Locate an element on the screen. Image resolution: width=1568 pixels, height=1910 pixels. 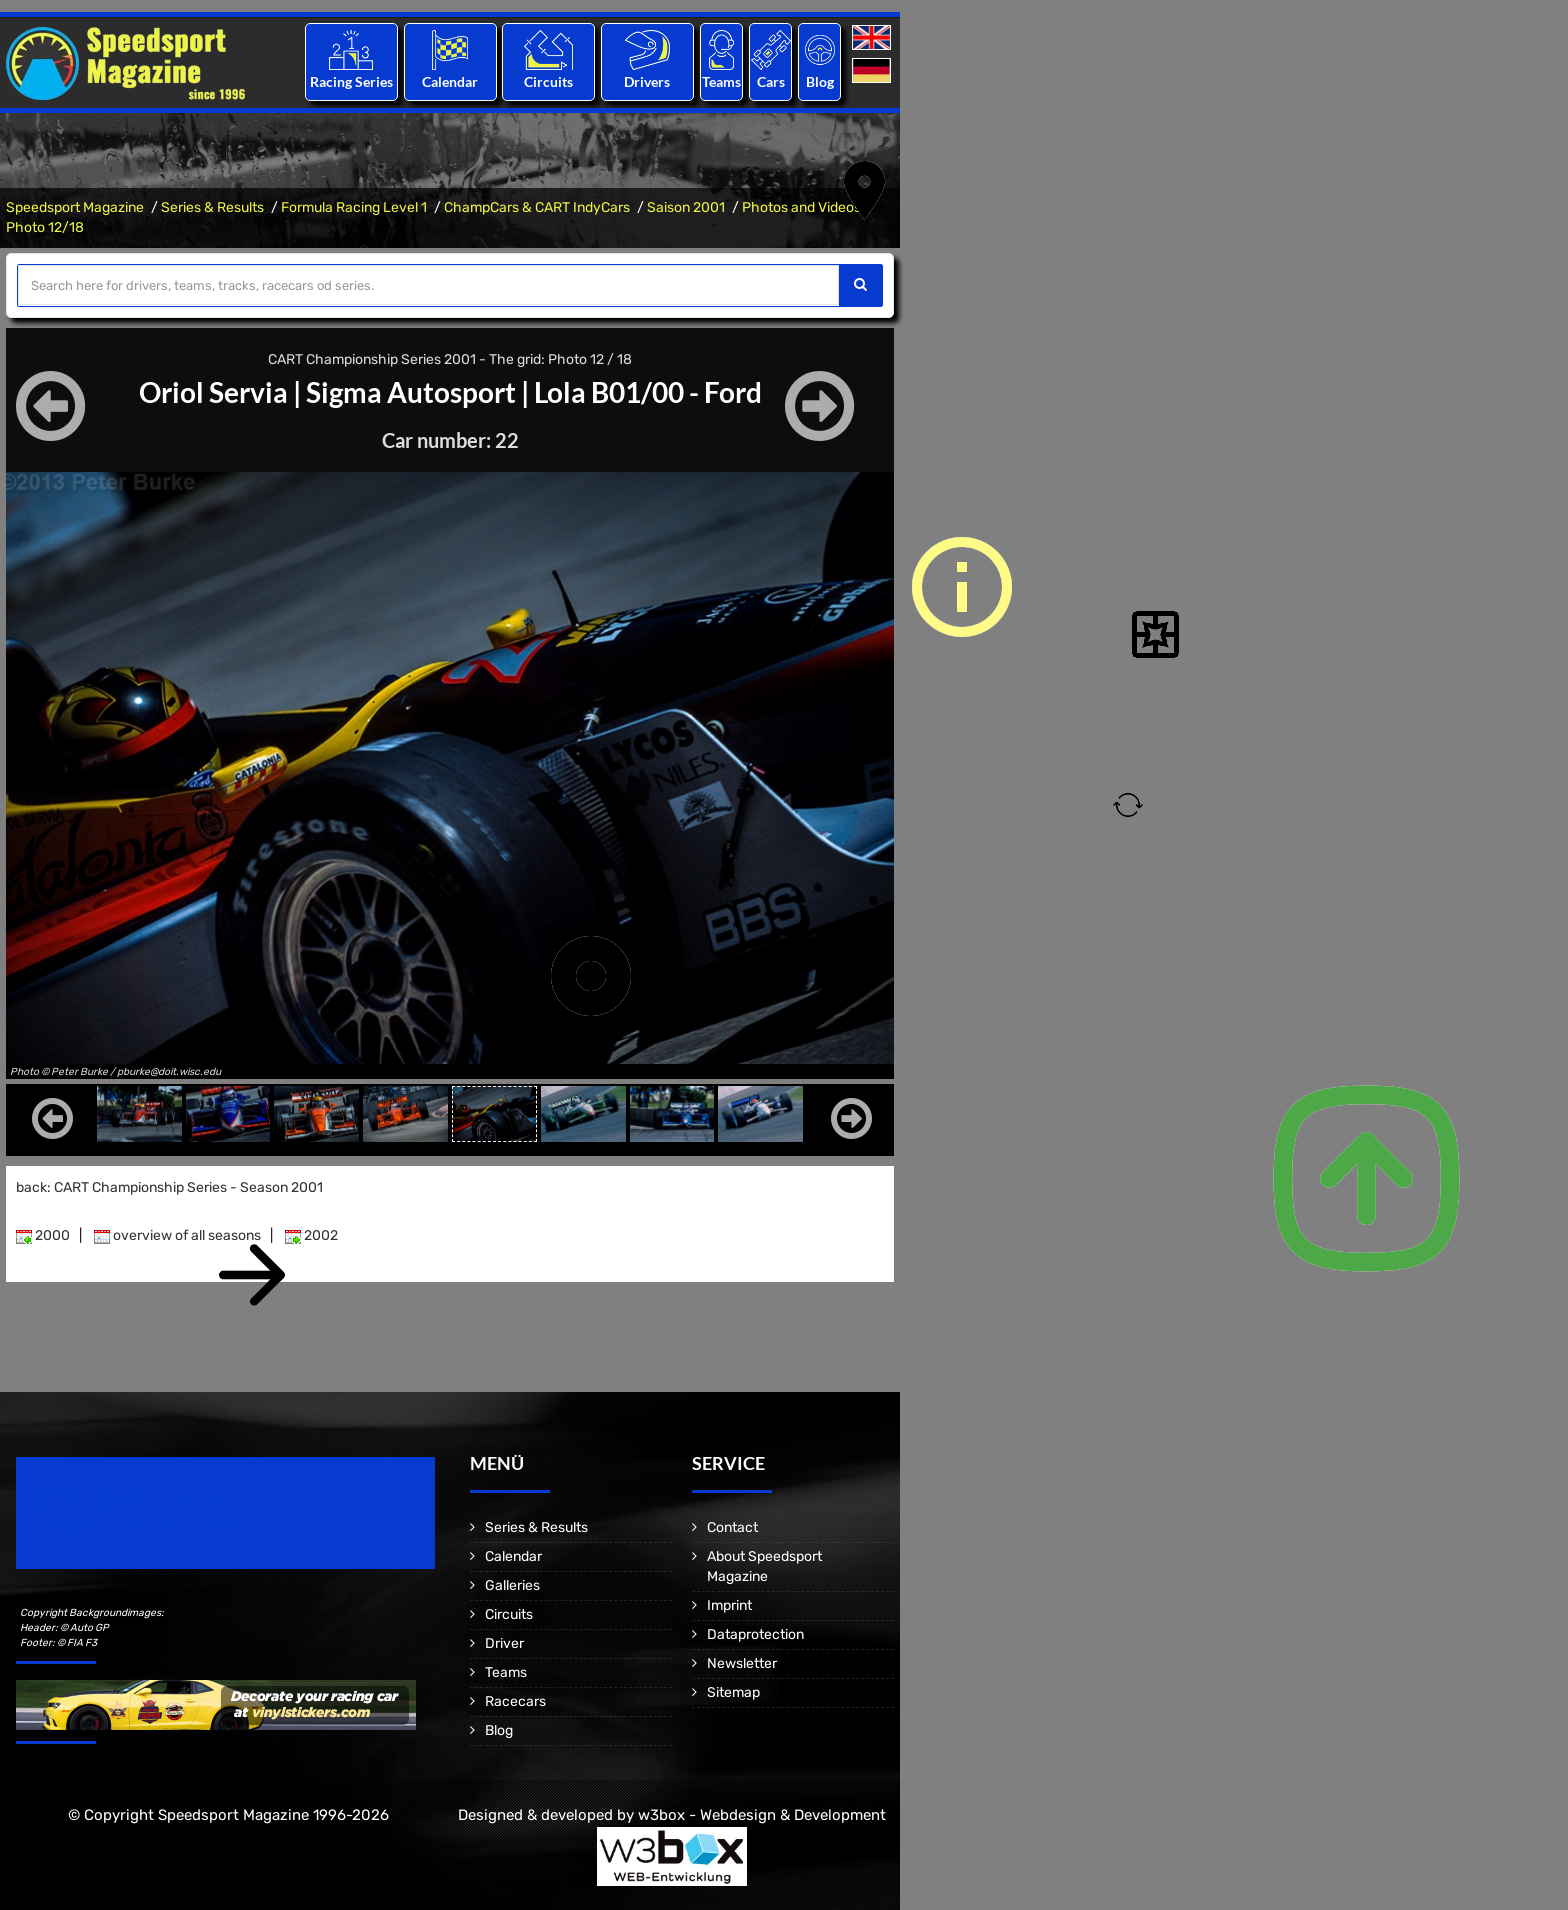
view music album or collection is located at coordinates (591, 976).